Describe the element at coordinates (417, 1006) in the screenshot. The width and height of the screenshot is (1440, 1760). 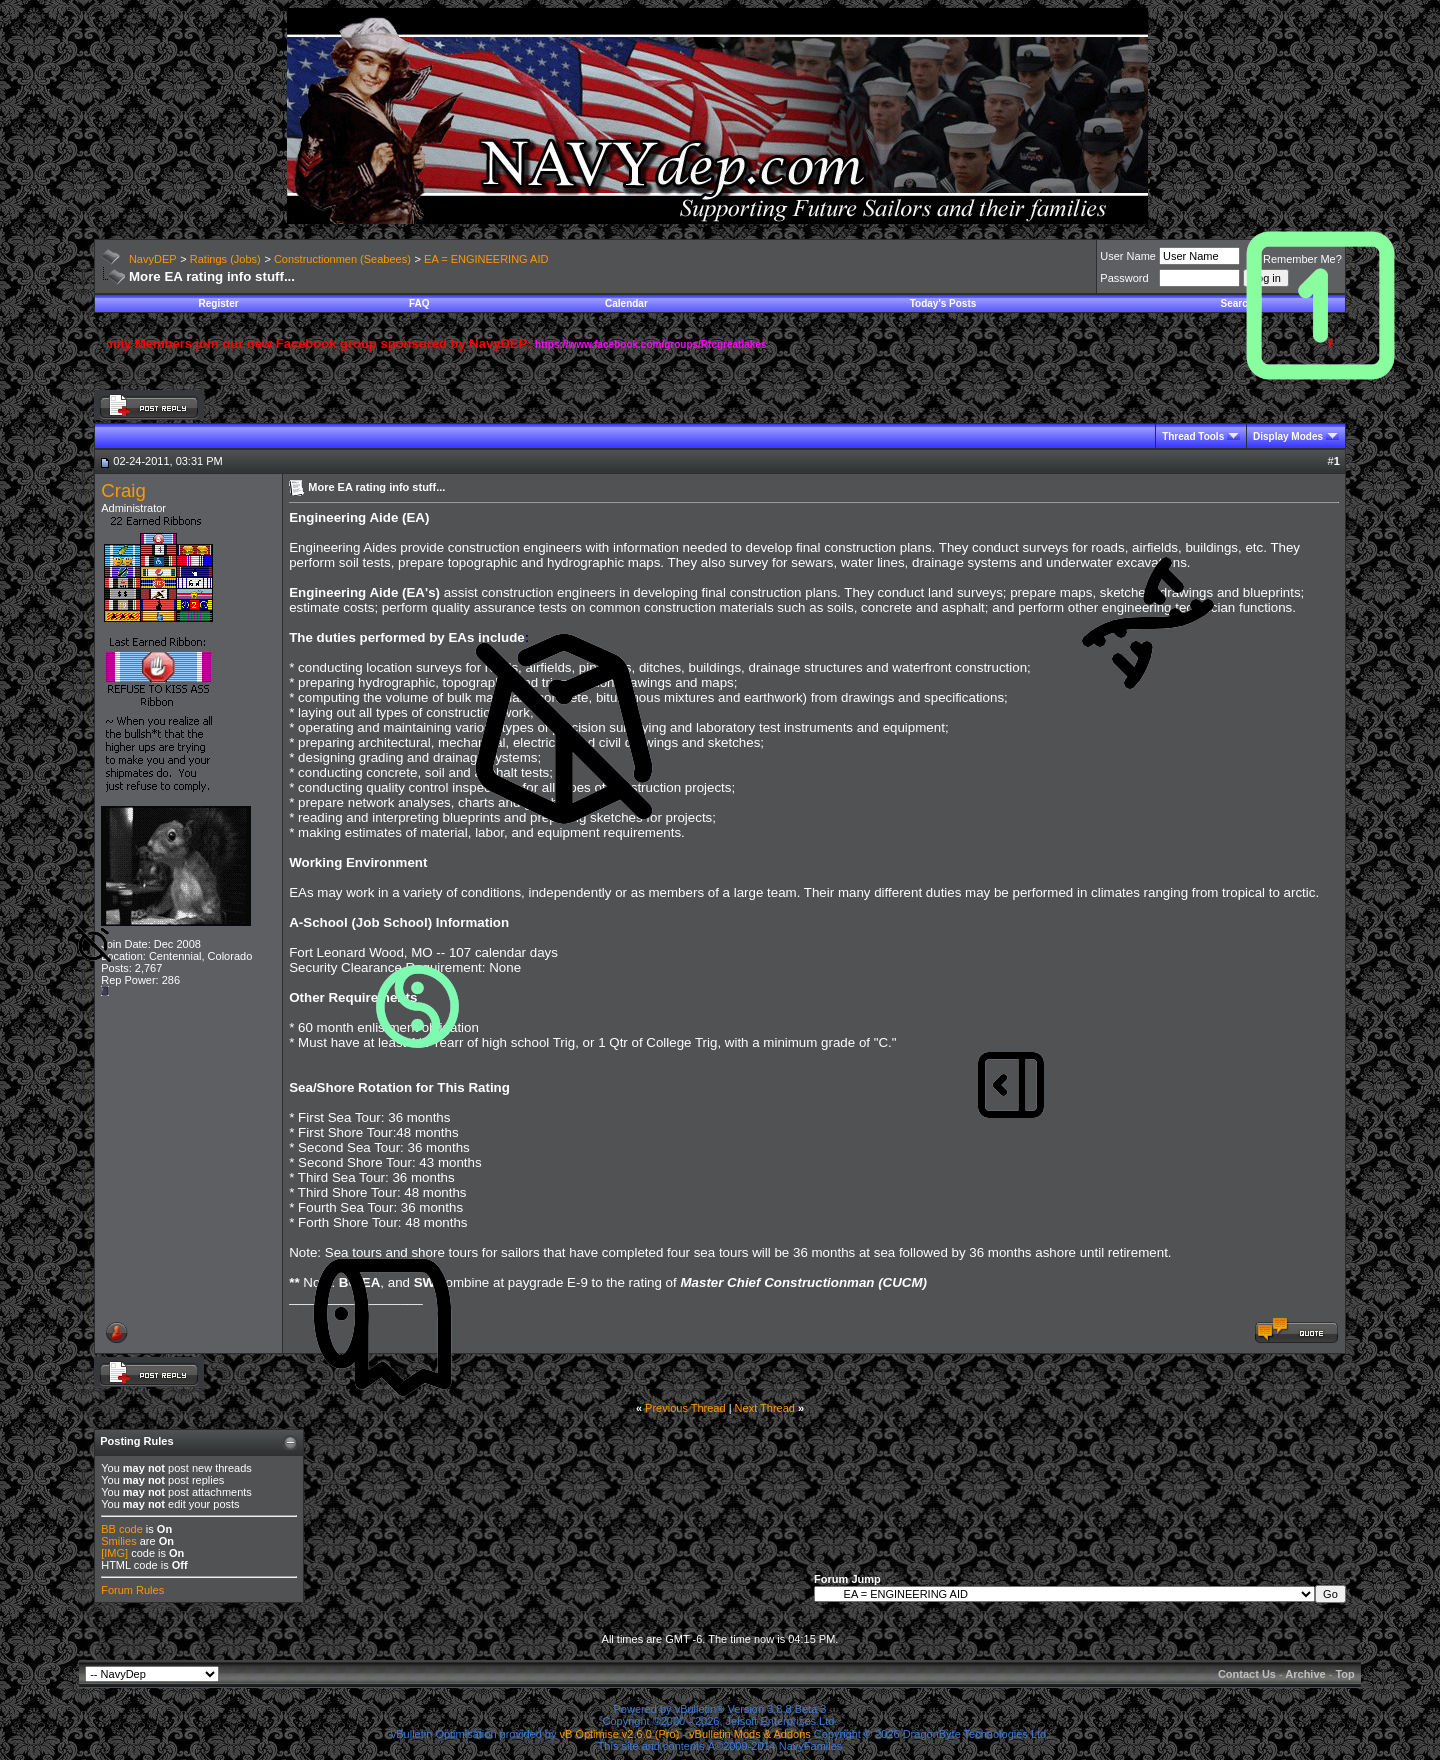
I see `toggle balance or harmony mode` at that location.